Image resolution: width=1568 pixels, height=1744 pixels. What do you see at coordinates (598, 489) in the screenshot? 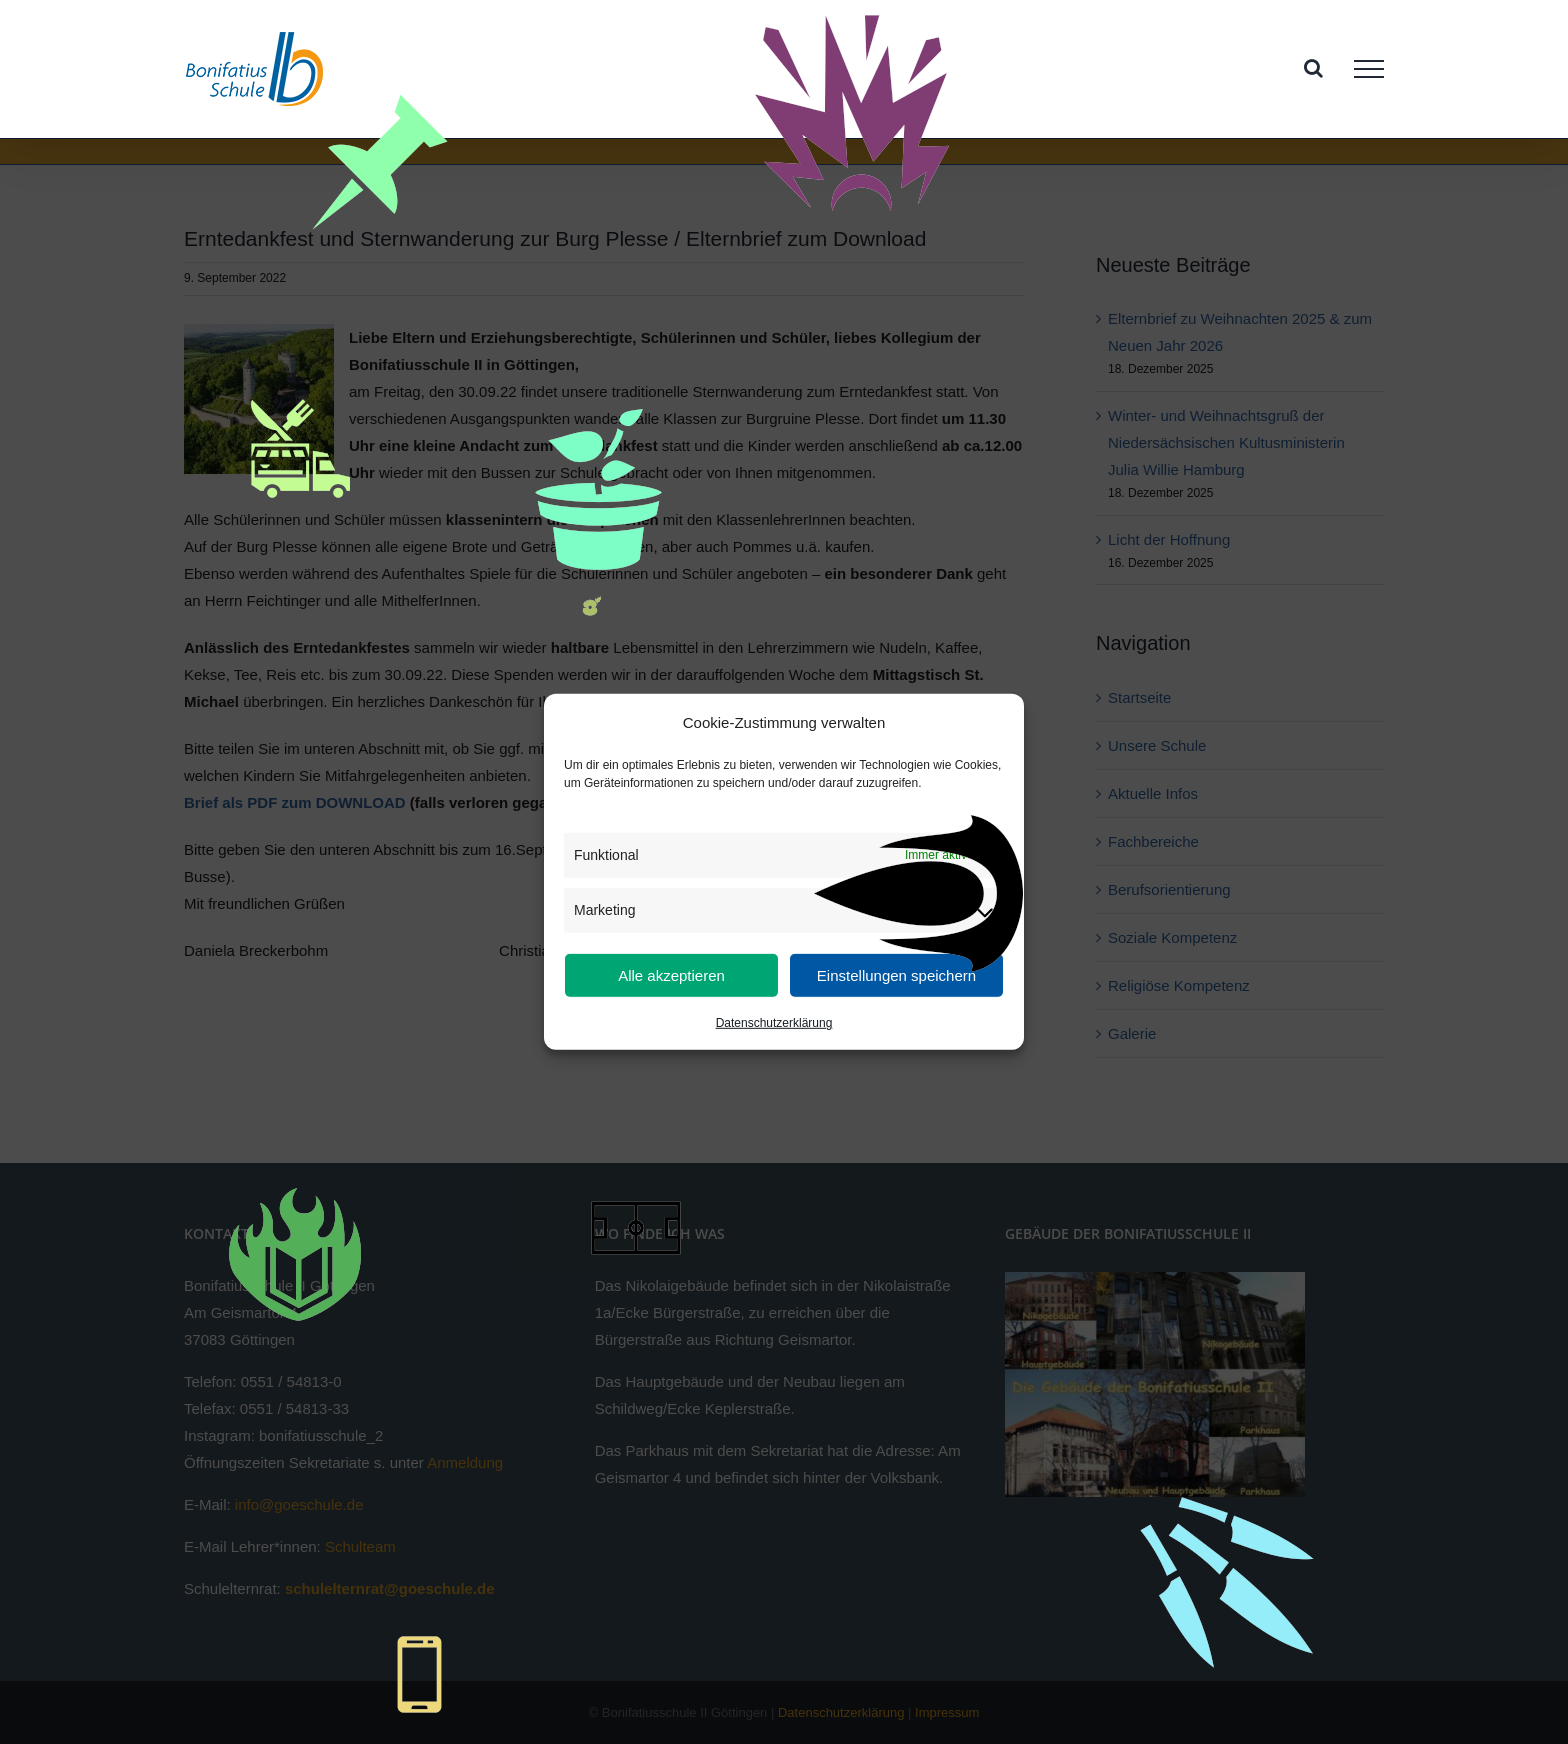
I see `start a new project or initiative` at bounding box center [598, 489].